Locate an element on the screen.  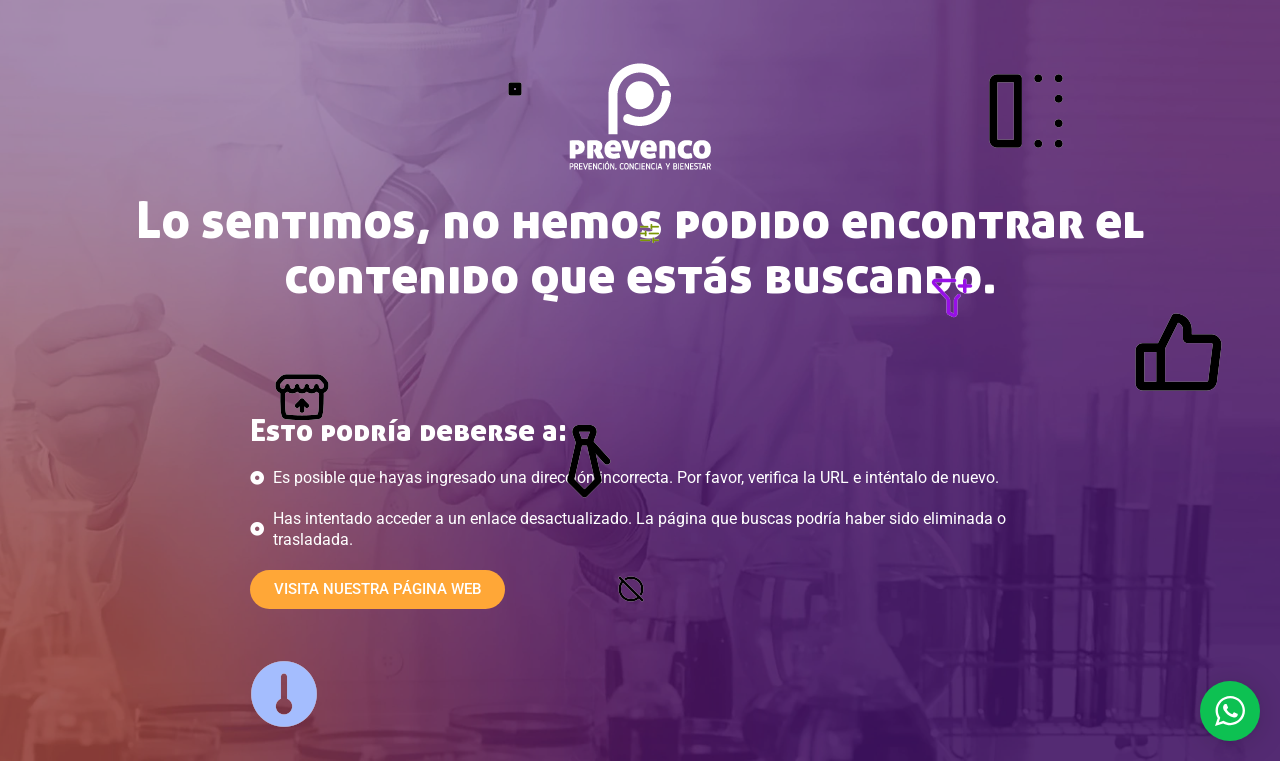
adjust settings or preferences is located at coordinates (649, 233).